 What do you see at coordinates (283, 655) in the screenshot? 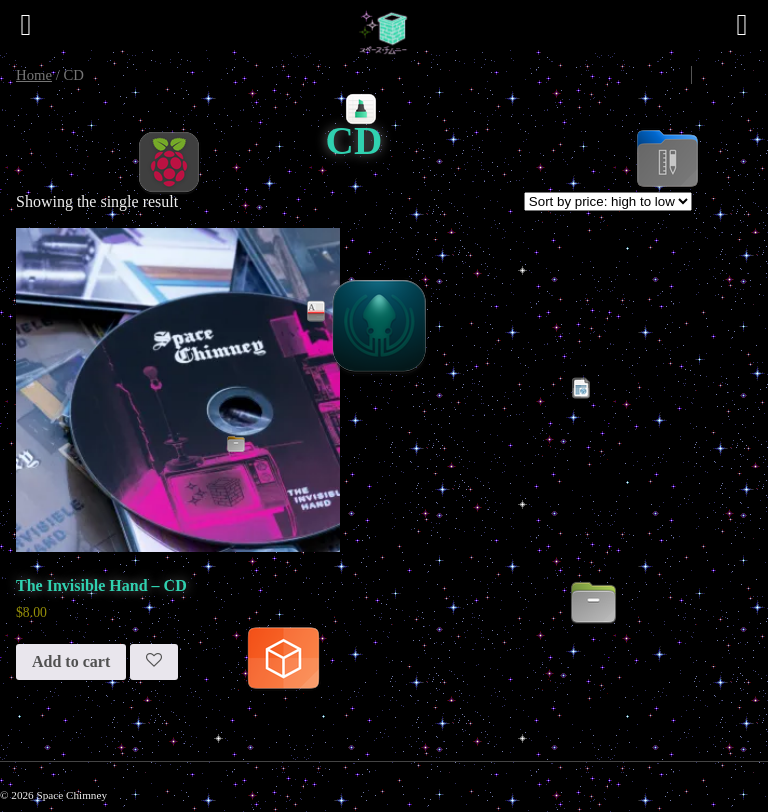
I see `3D model file in STL ASCII format` at bounding box center [283, 655].